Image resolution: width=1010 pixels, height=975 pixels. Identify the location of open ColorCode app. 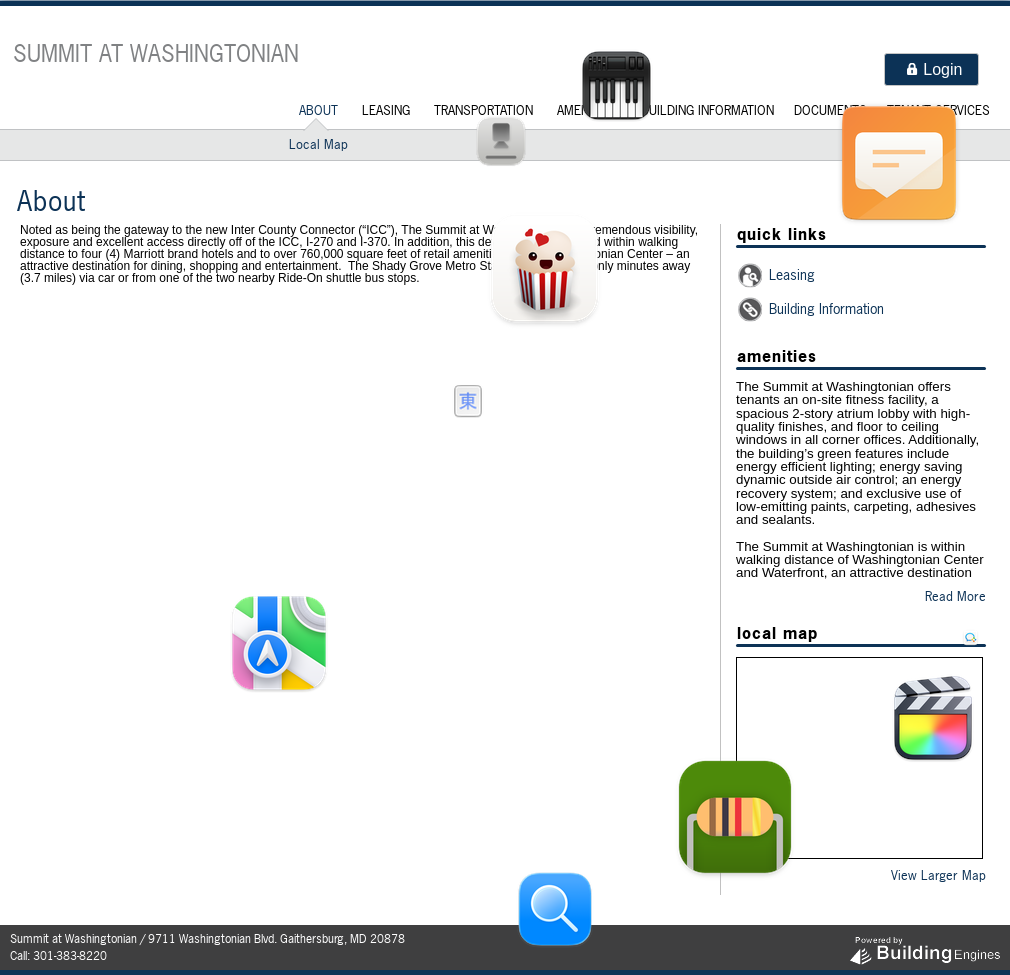
(735, 817).